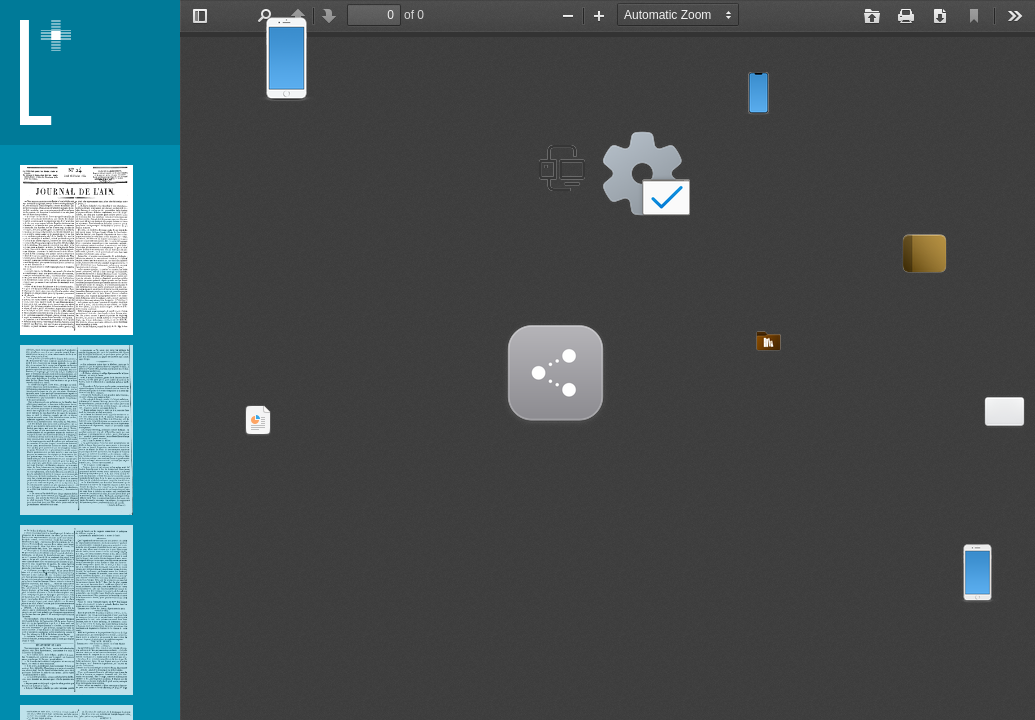 This screenshot has height=720, width=1035. What do you see at coordinates (1004, 411) in the screenshot?
I see `external trackpad or touchpad device` at bounding box center [1004, 411].